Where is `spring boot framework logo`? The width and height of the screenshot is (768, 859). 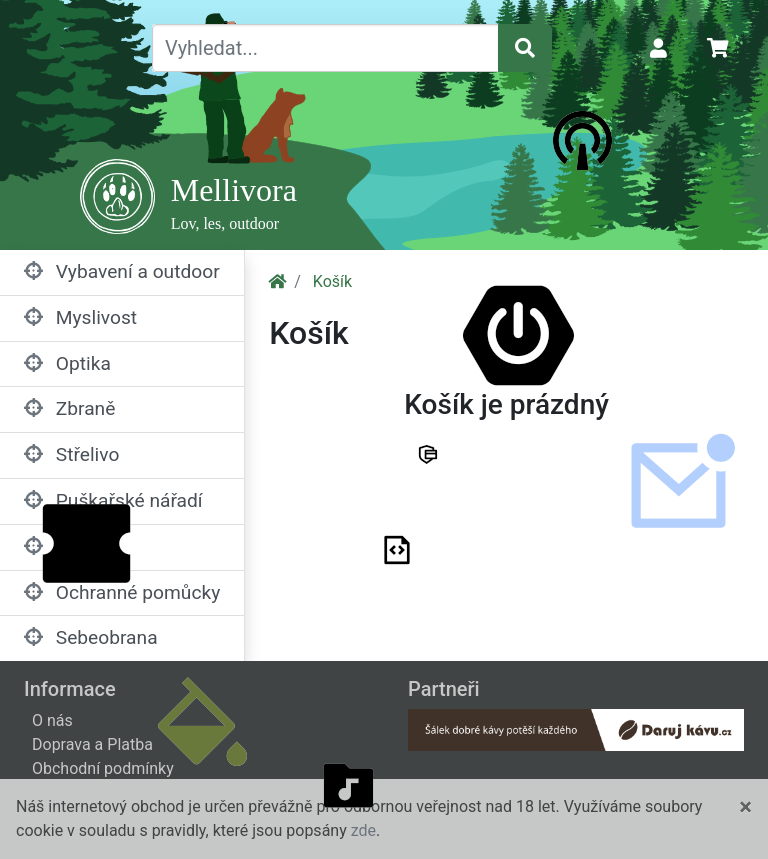 spring boot framework logo is located at coordinates (518, 335).